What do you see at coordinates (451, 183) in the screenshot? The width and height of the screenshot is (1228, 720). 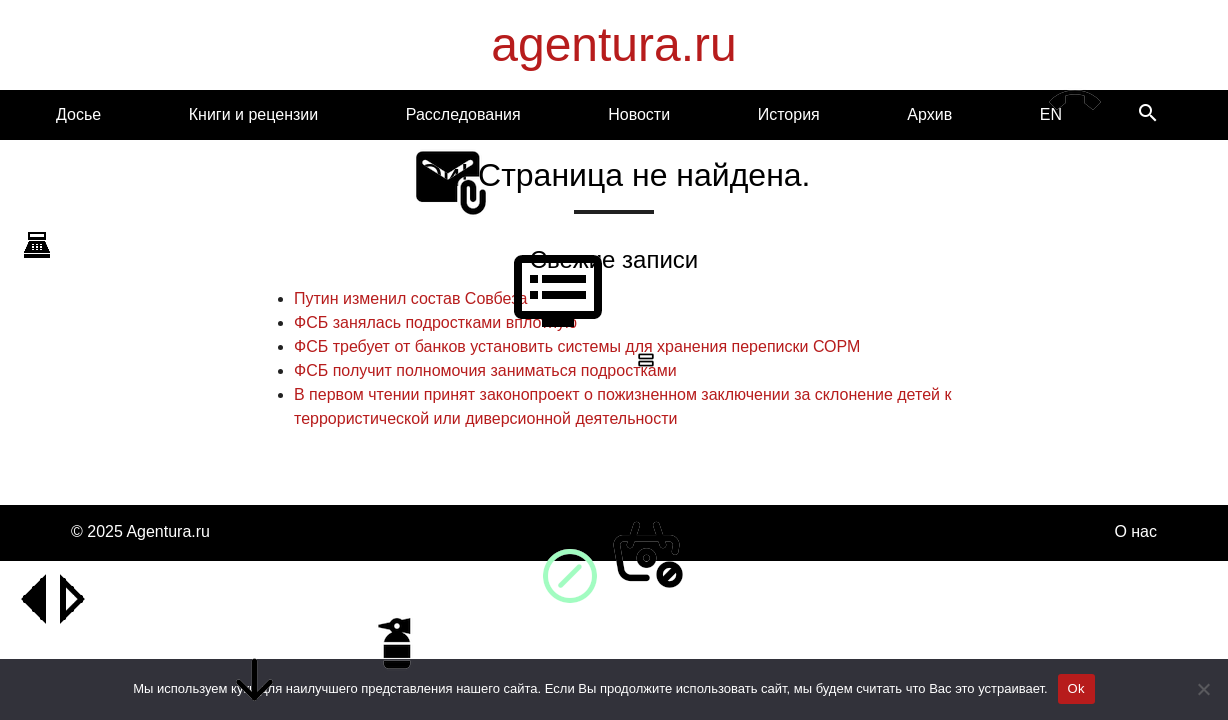 I see `attach a file to your email` at bounding box center [451, 183].